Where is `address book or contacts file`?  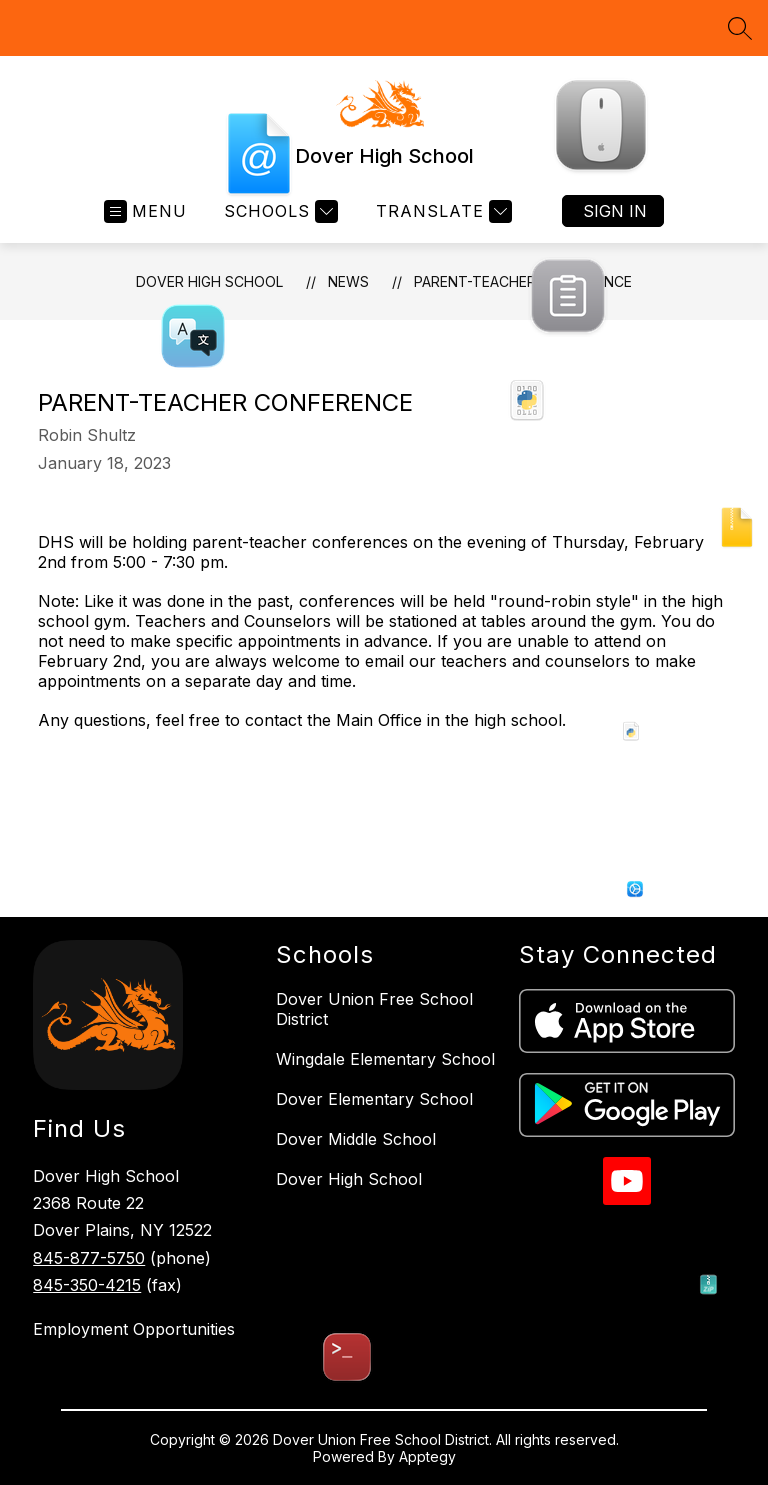 address book or contacts file is located at coordinates (259, 155).